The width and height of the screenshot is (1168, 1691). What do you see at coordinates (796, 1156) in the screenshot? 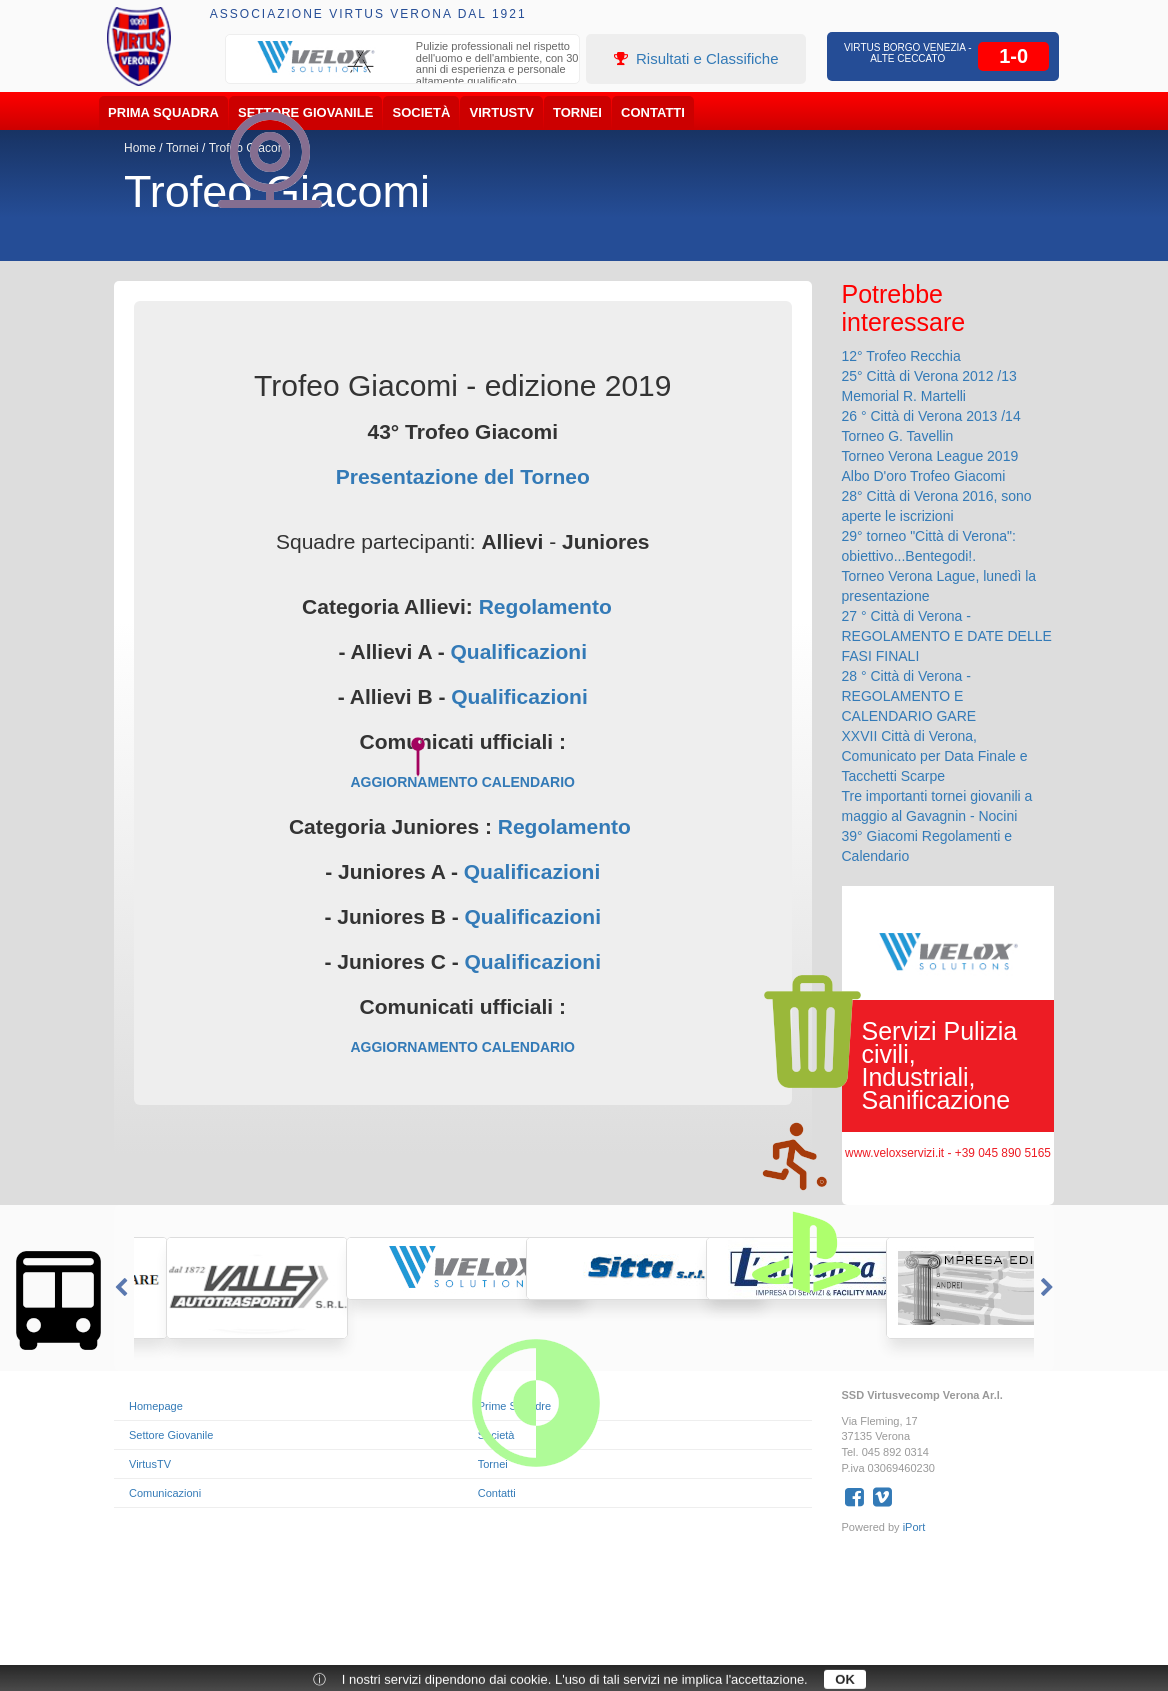
I see `access football or soccer games` at bounding box center [796, 1156].